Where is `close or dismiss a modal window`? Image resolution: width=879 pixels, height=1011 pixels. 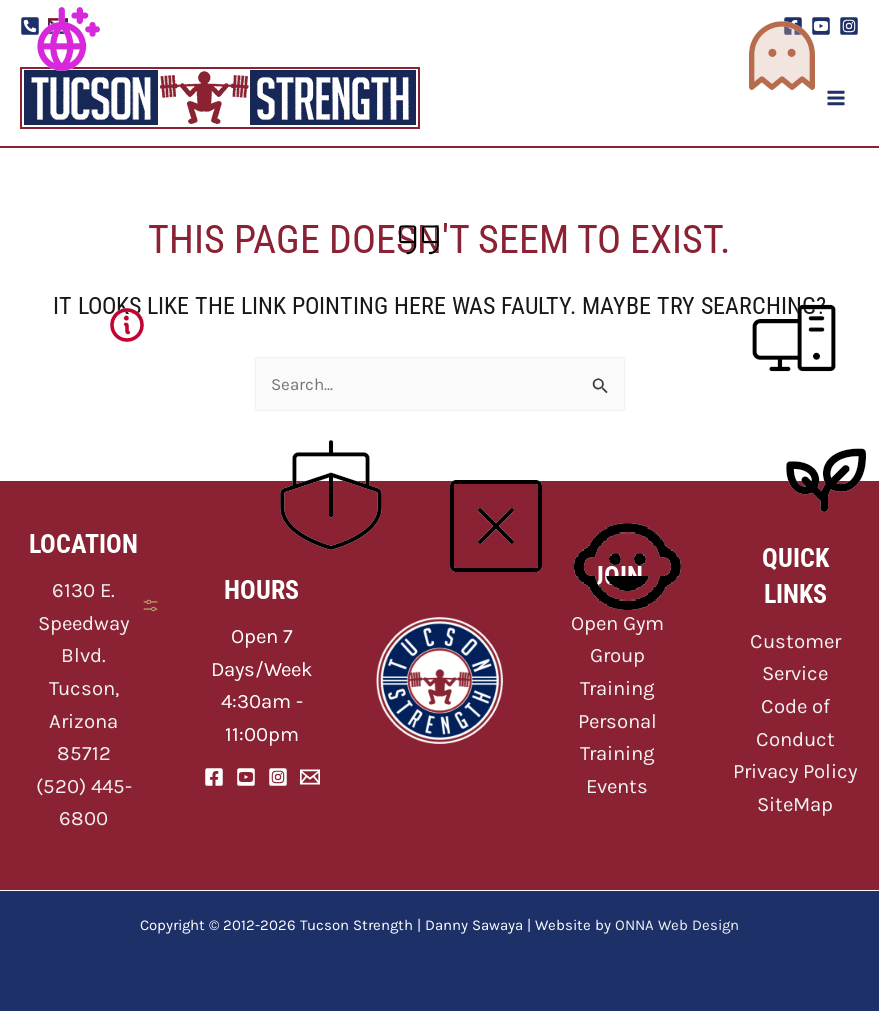
close or dismiss a modal window is located at coordinates (496, 526).